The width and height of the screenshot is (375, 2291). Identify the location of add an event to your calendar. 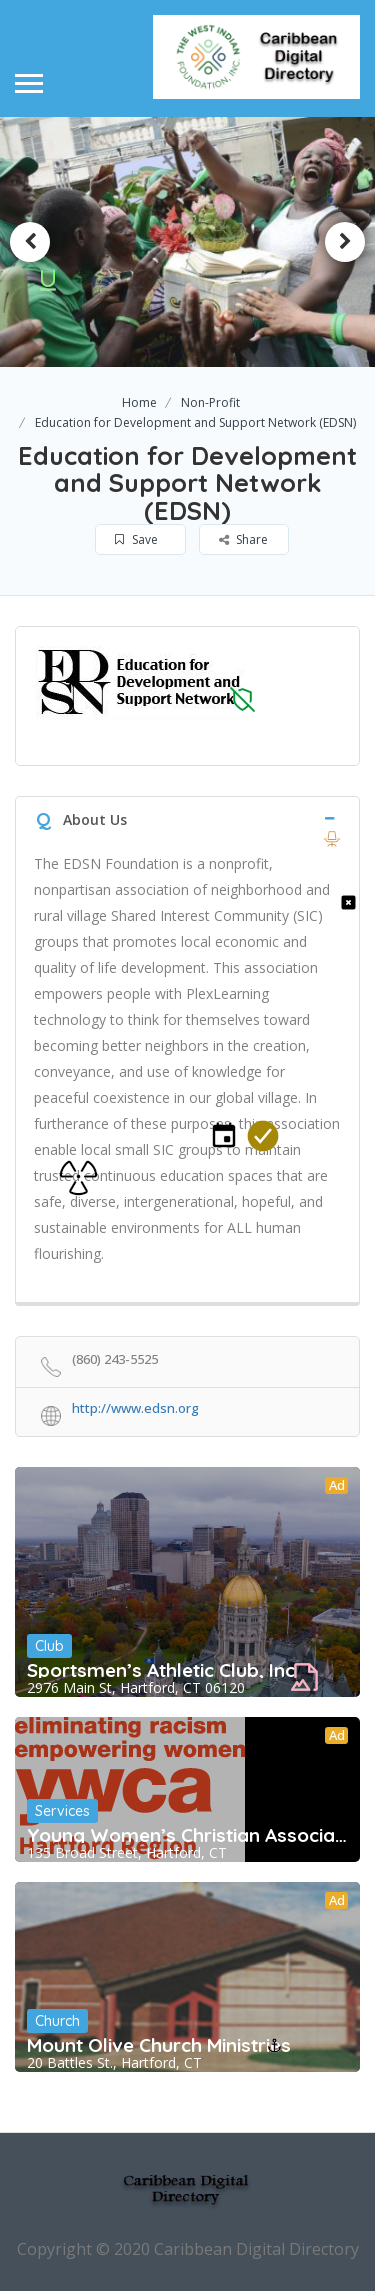
(224, 1136).